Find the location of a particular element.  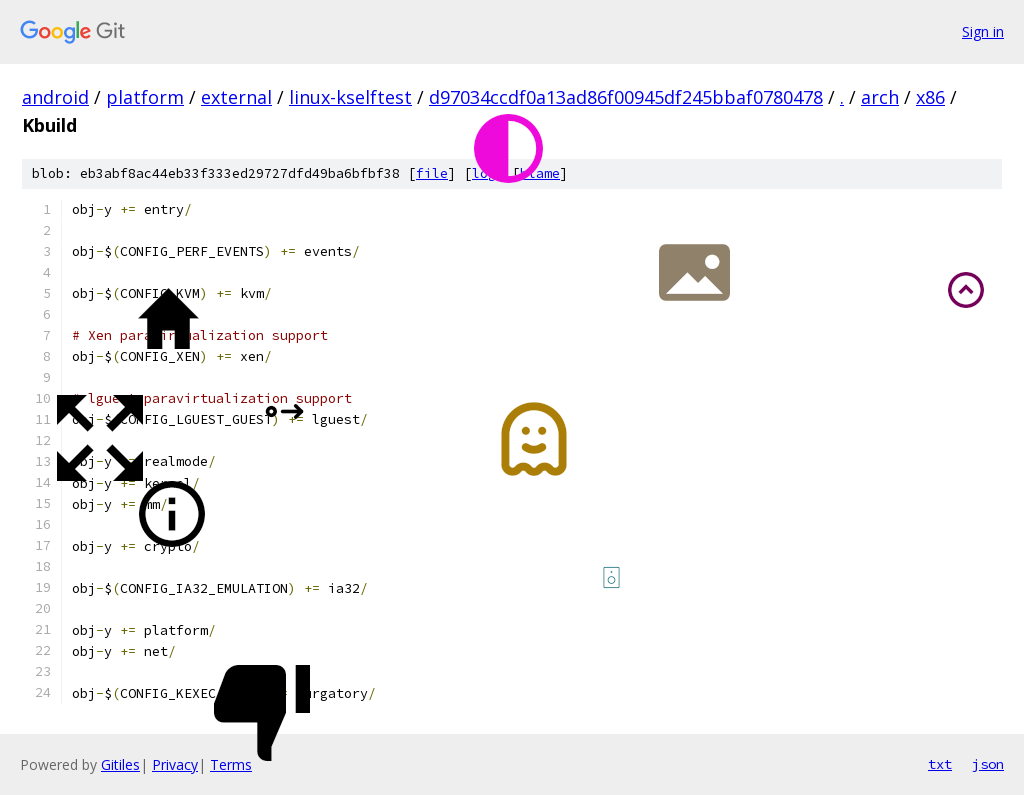

enter fullscreen mode is located at coordinates (100, 438).